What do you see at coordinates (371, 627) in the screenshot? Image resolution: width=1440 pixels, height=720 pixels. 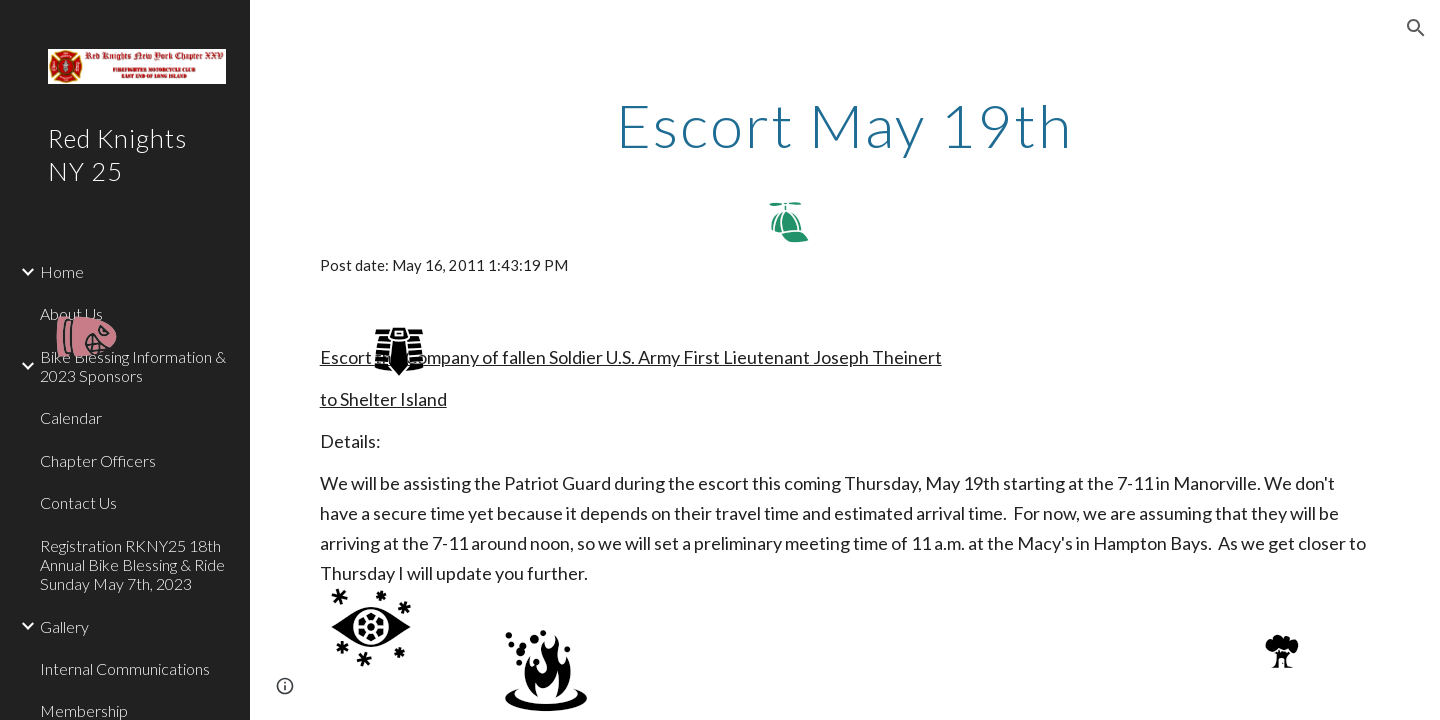 I see `view frost or ice-related content` at bounding box center [371, 627].